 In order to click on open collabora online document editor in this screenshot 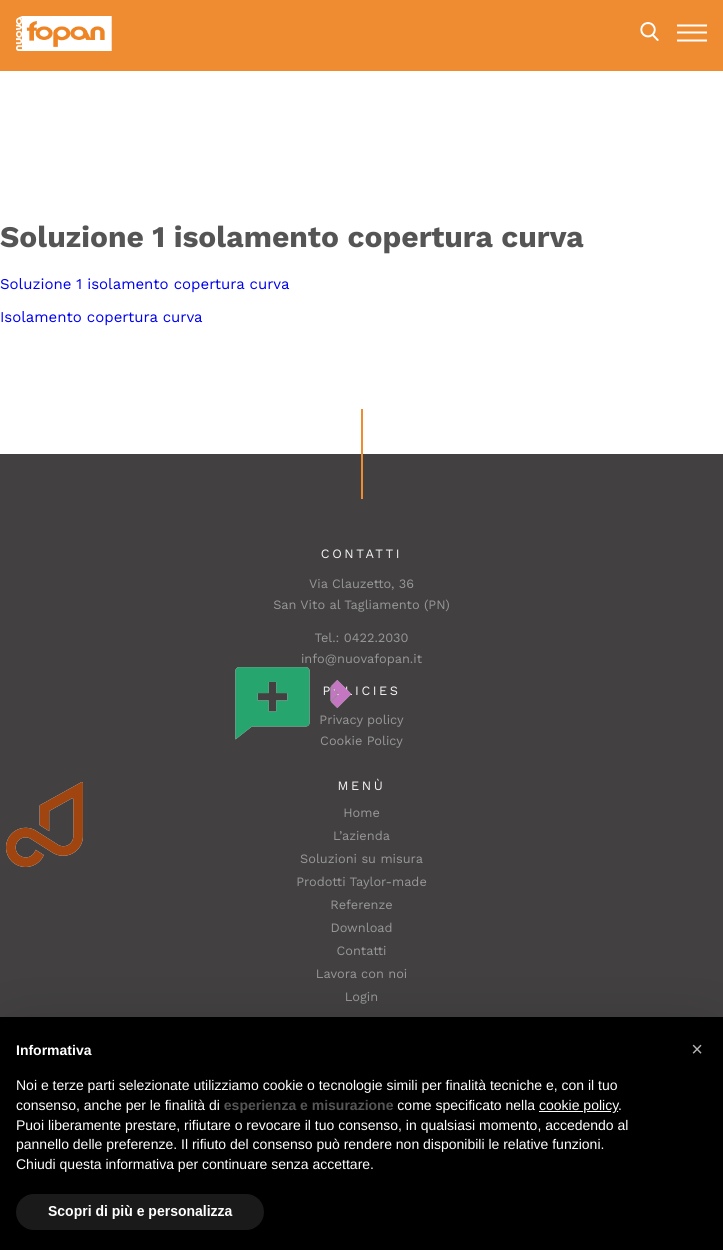, I will do `click(341, 694)`.